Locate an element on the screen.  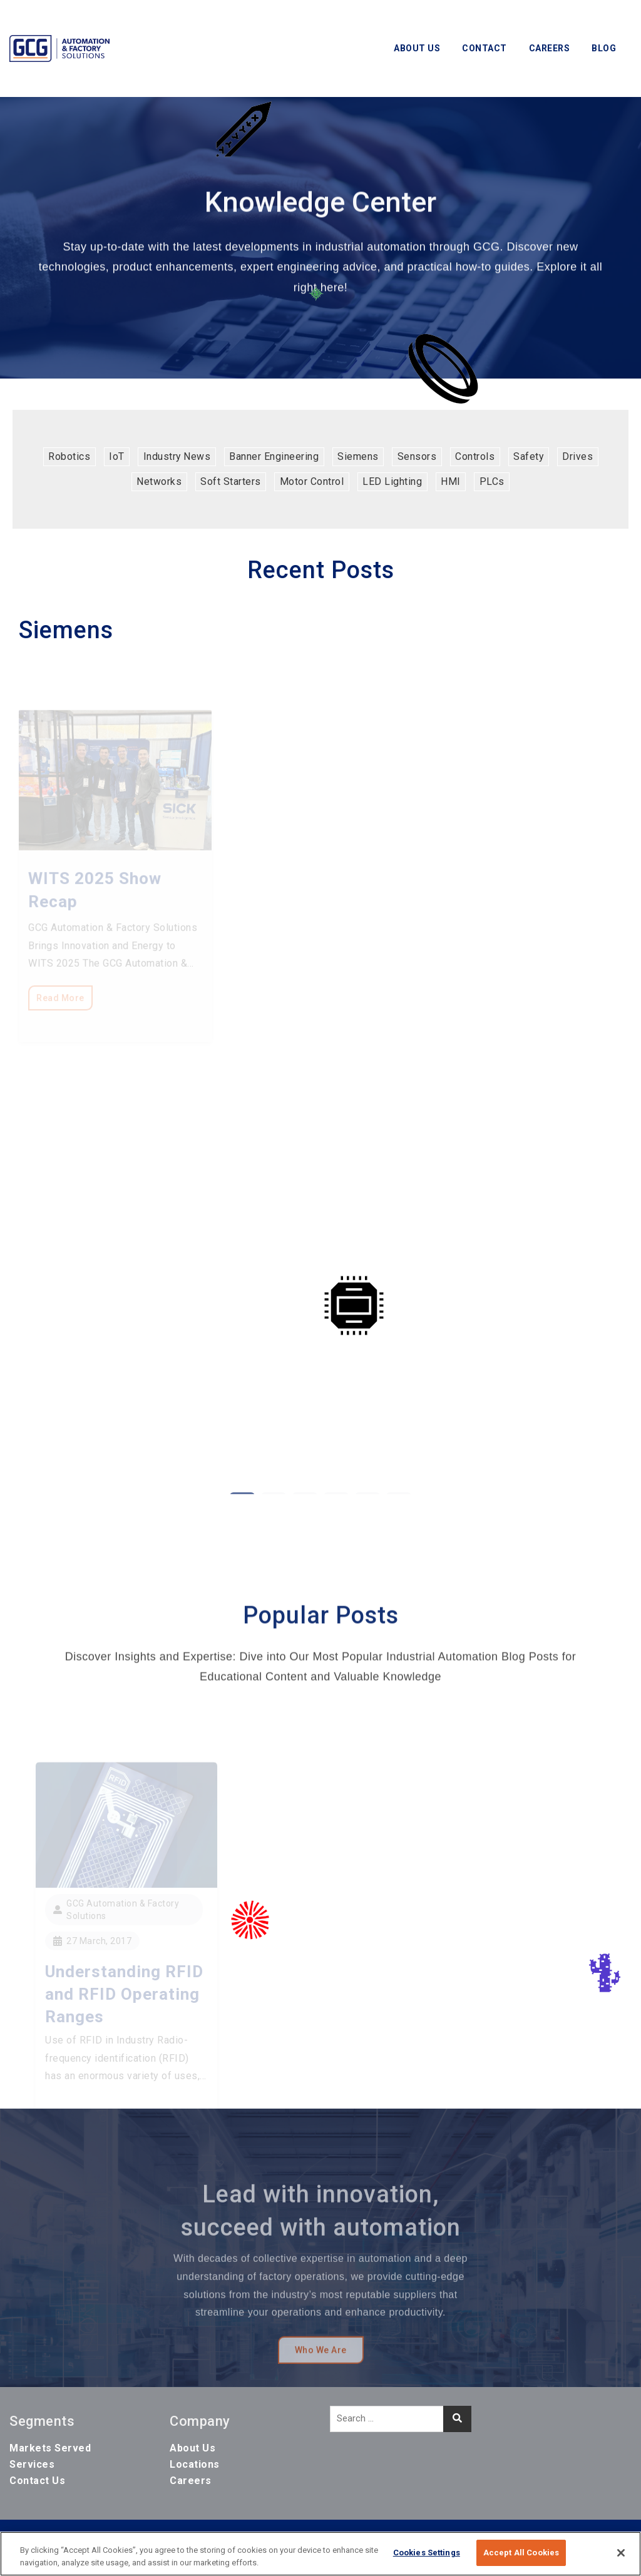
equip a magical or enchanted weapon is located at coordinates (244, 129).